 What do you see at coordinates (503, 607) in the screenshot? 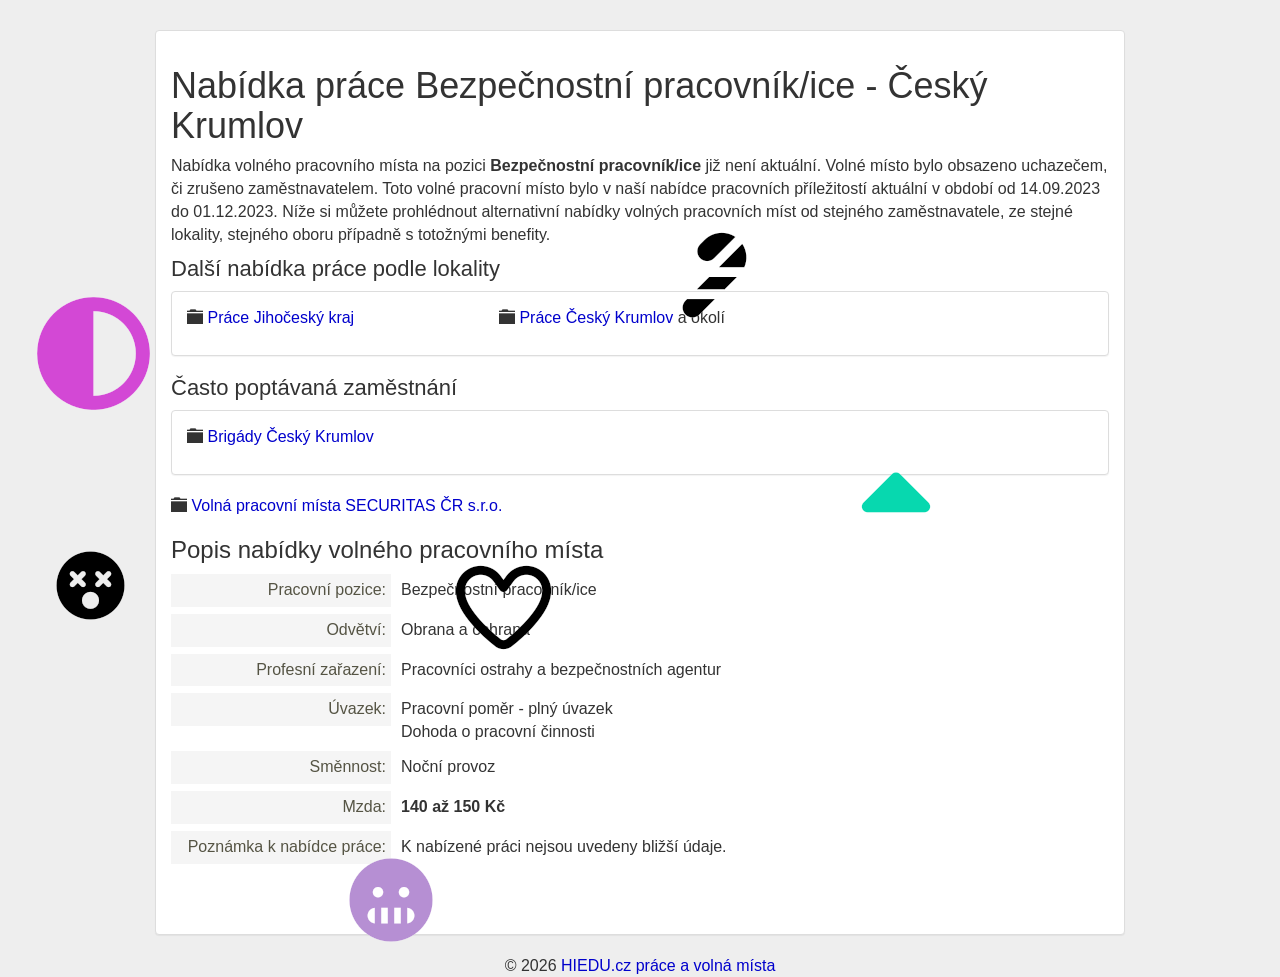
I see `add to favorites` at bounding box center [503, 607].